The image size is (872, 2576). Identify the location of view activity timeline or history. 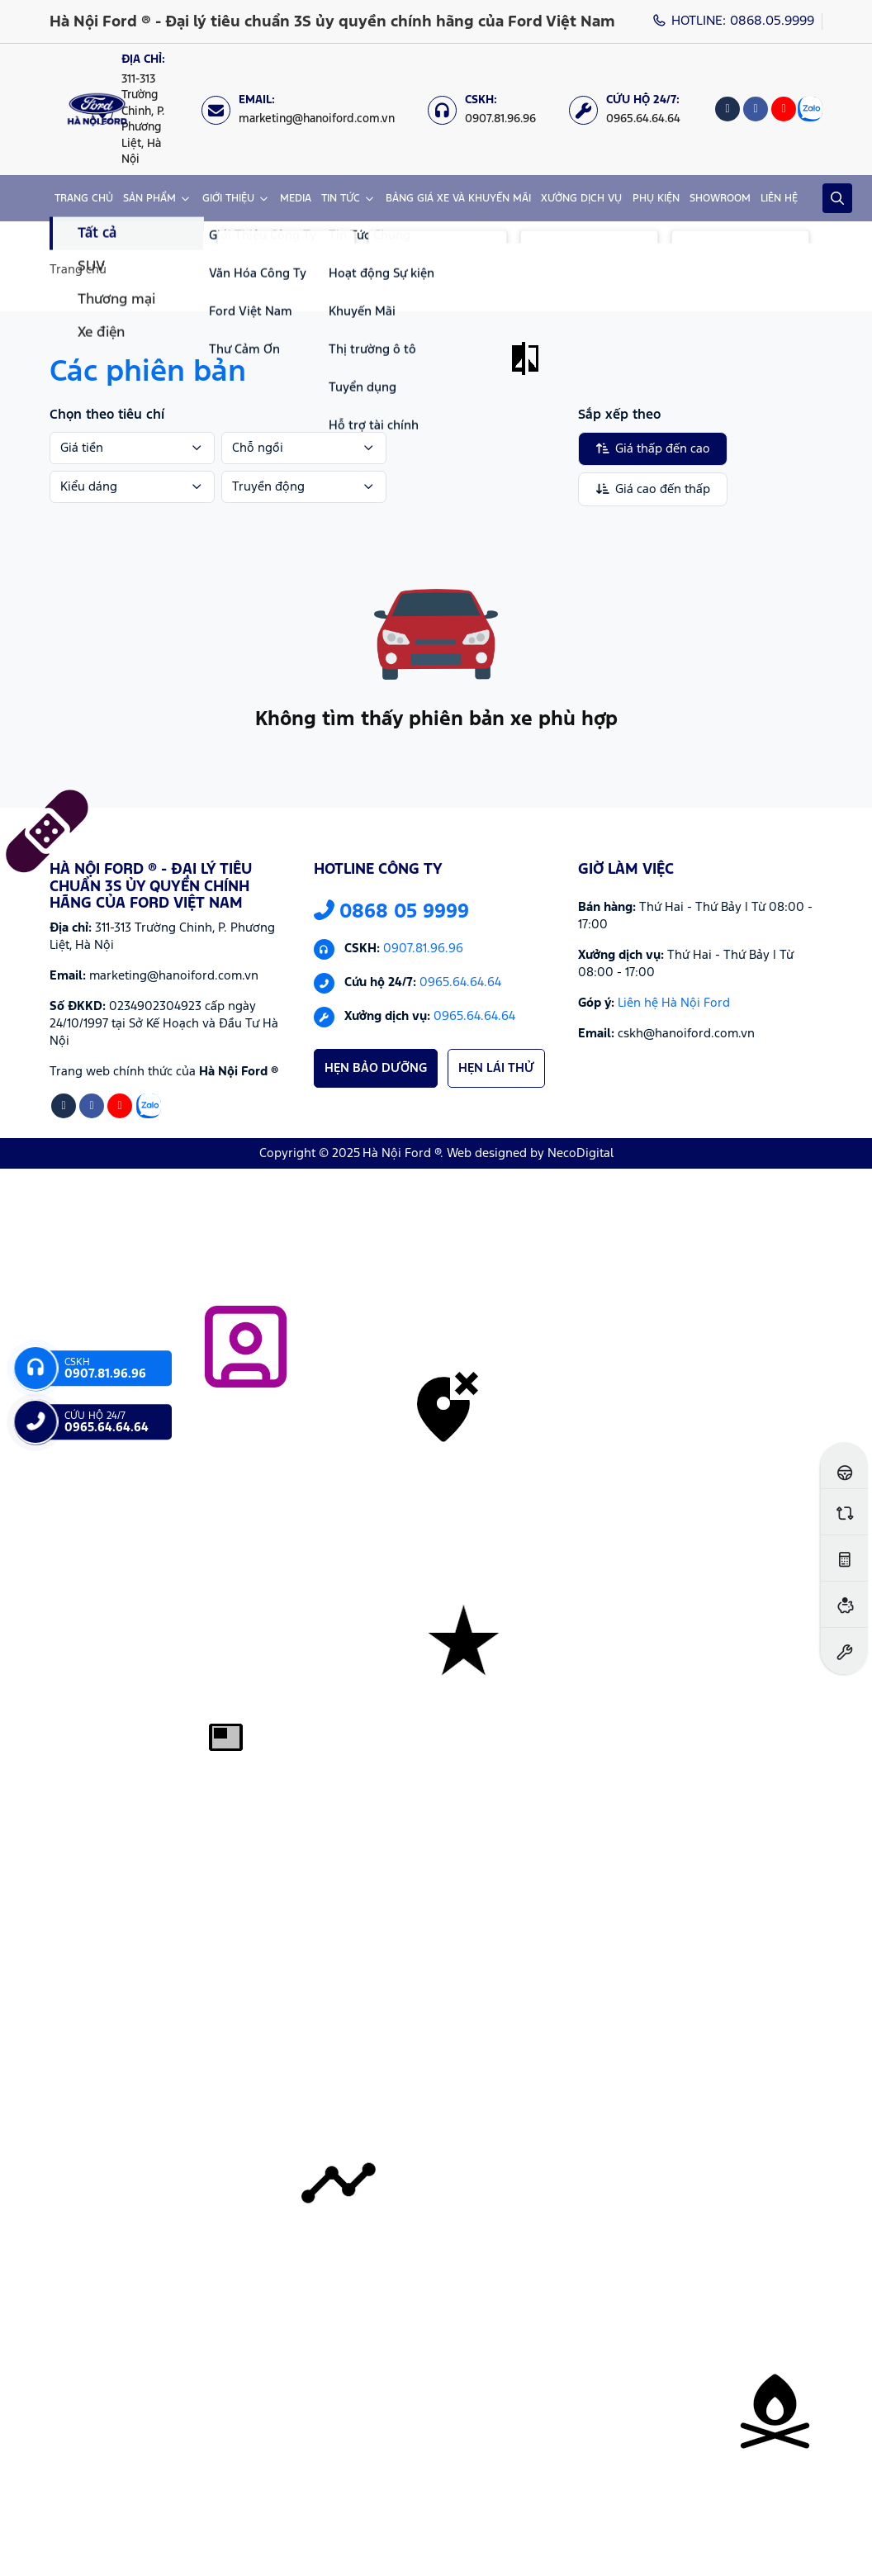
(339, 2183).